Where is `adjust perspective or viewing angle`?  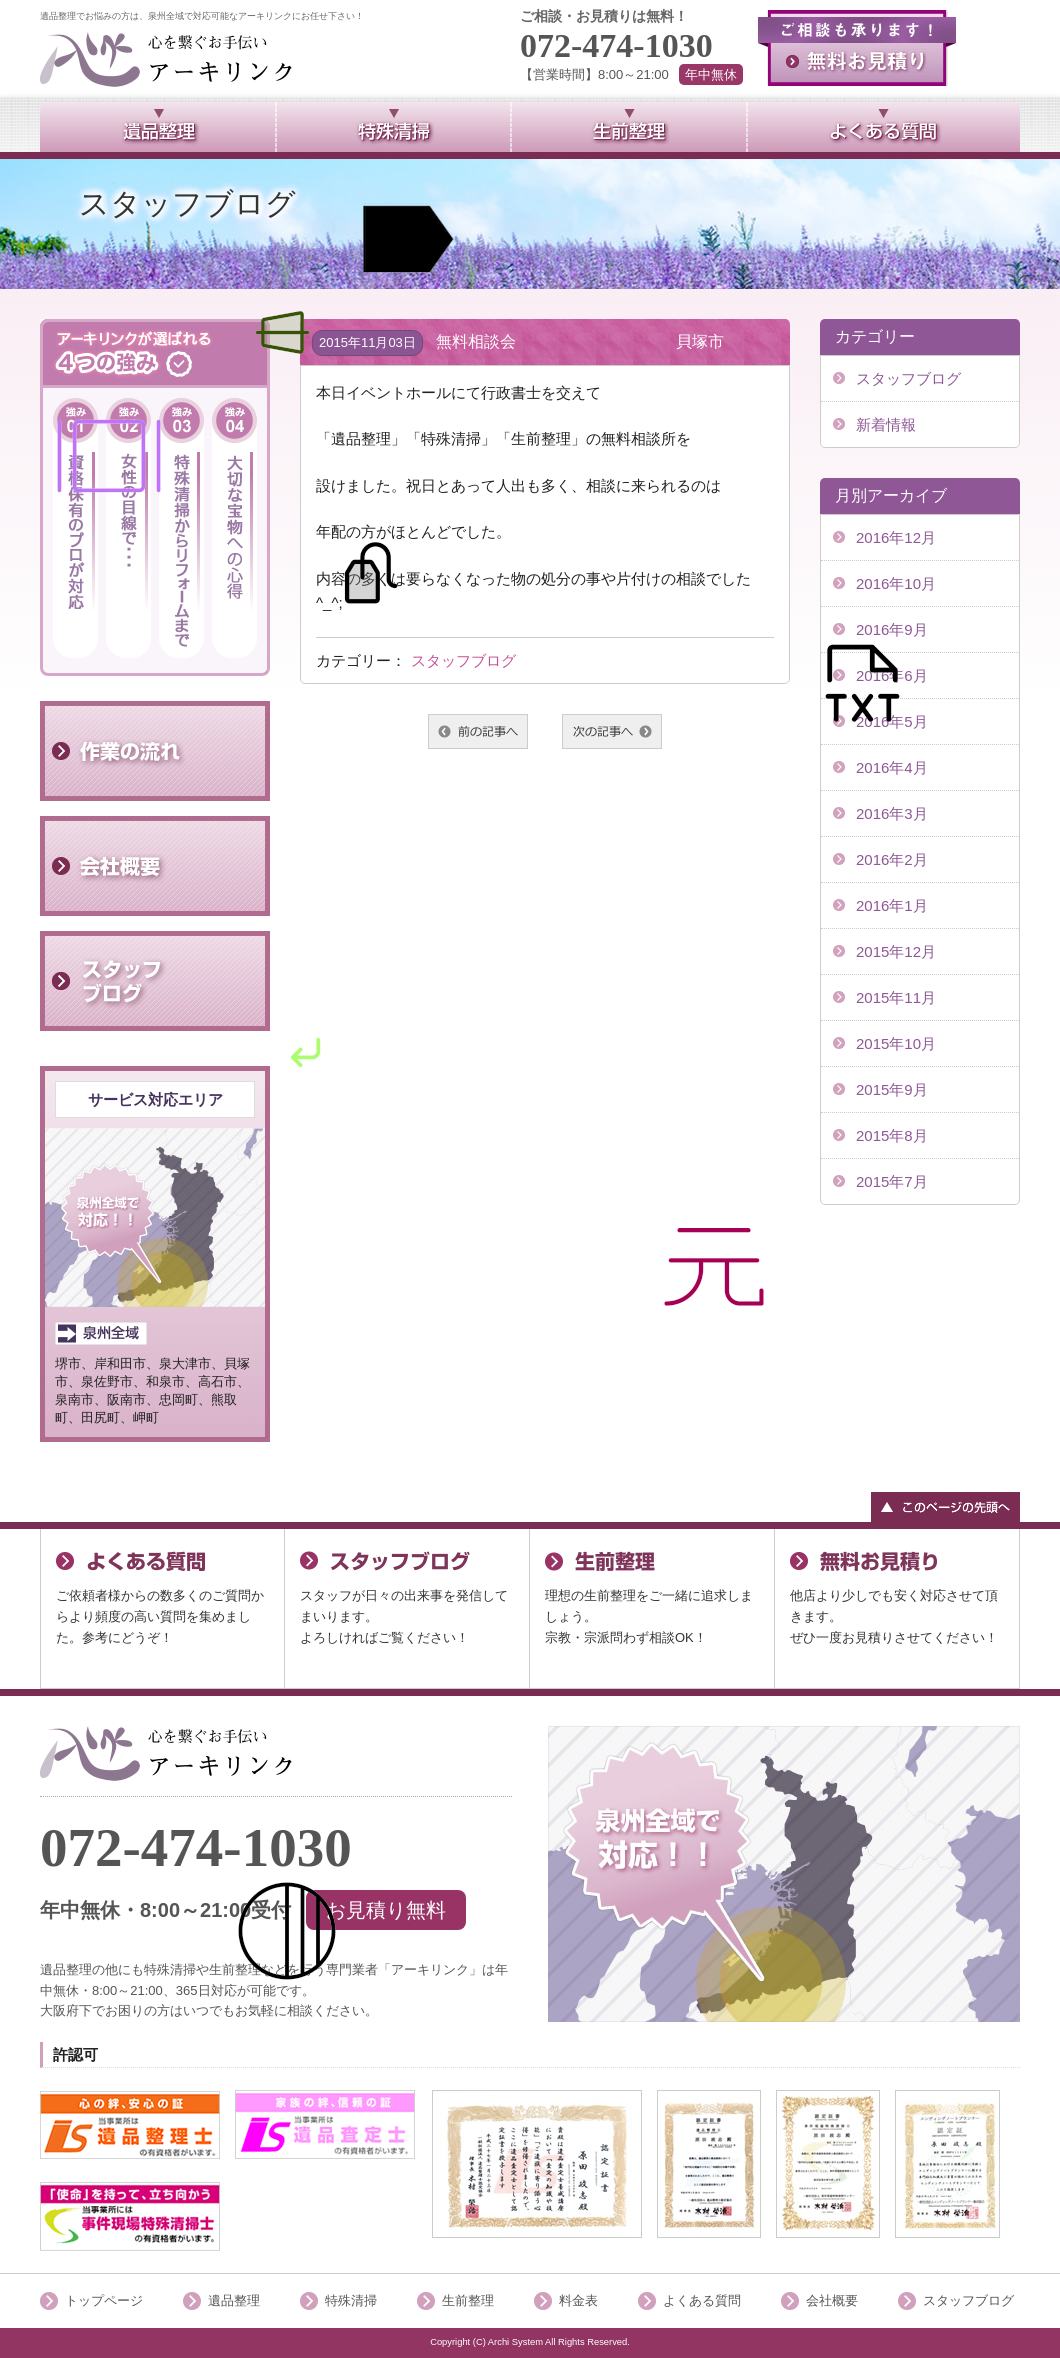
adjust perspective or viewing angle is located at coordinates (282, 332).